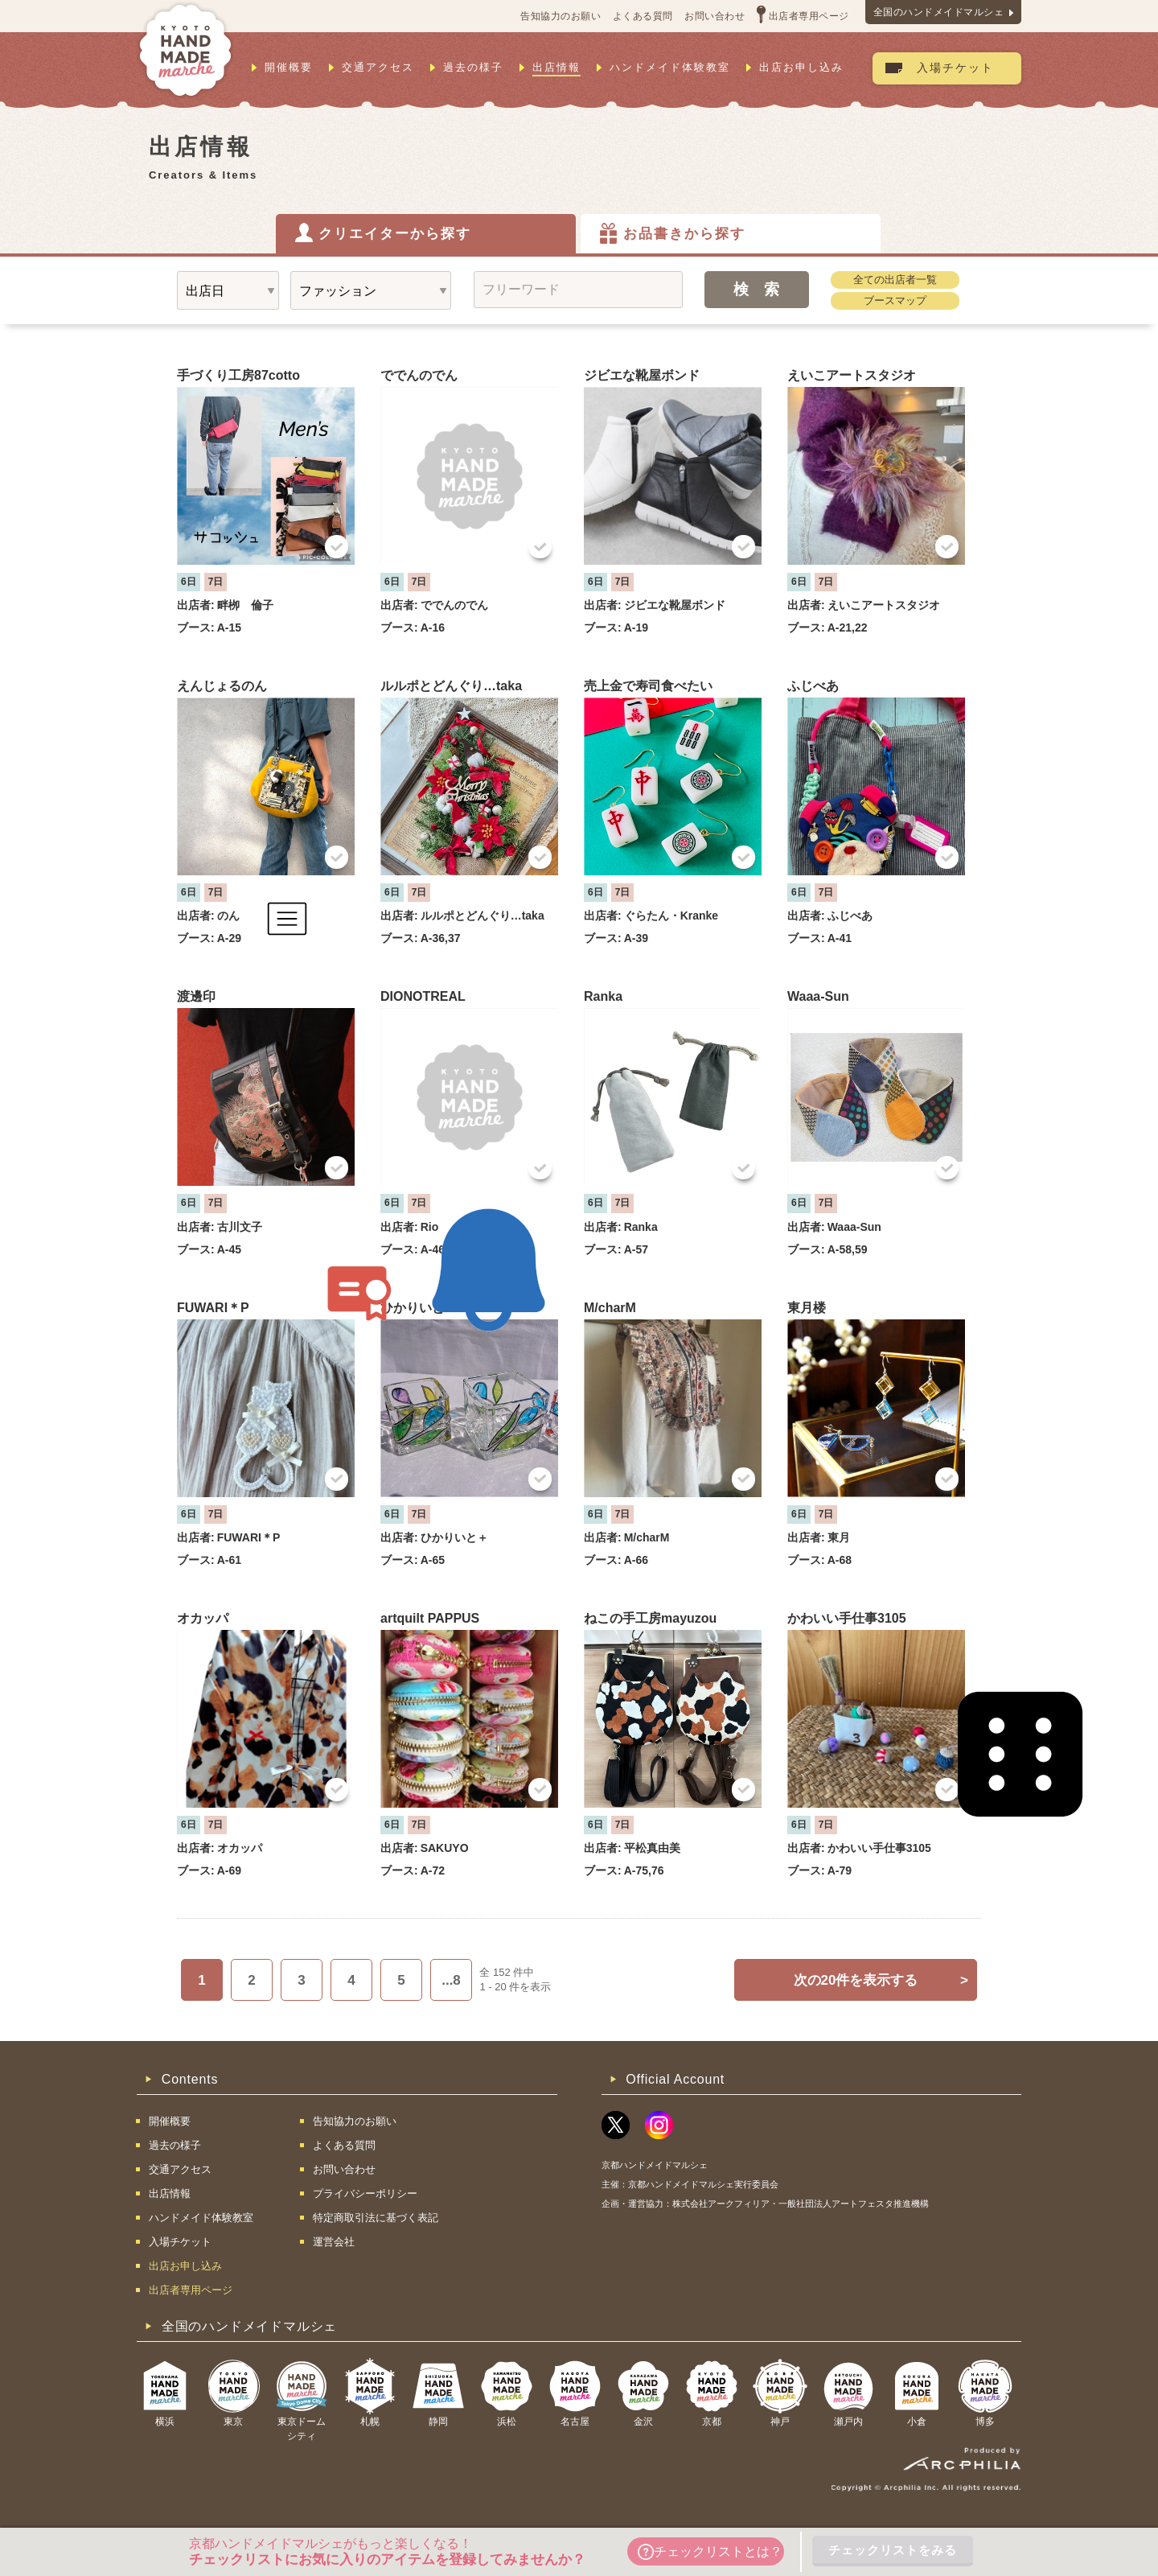  What do you see at coordinates (488, 1269) in the screenshot?
I see `view notifications` at bounding box center [488, 1269].